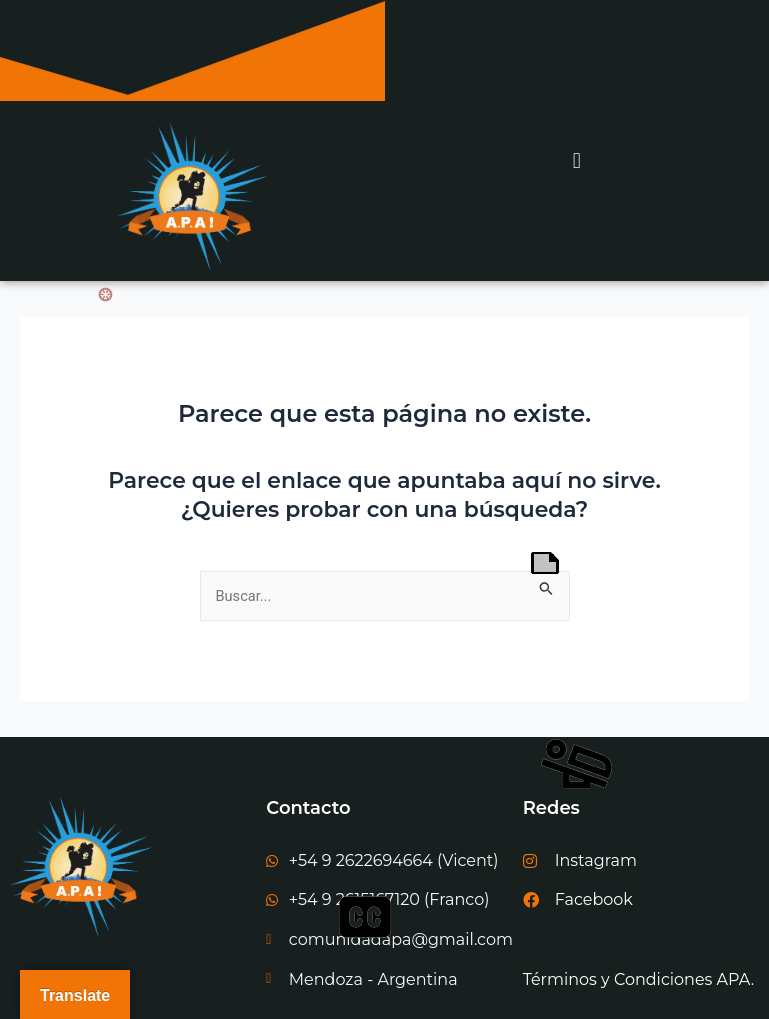 The height and width of the screenshot is (1019, 769). Describe the element at coordinates (545, 563) in the screenshot. I see `create a new note` at that location.